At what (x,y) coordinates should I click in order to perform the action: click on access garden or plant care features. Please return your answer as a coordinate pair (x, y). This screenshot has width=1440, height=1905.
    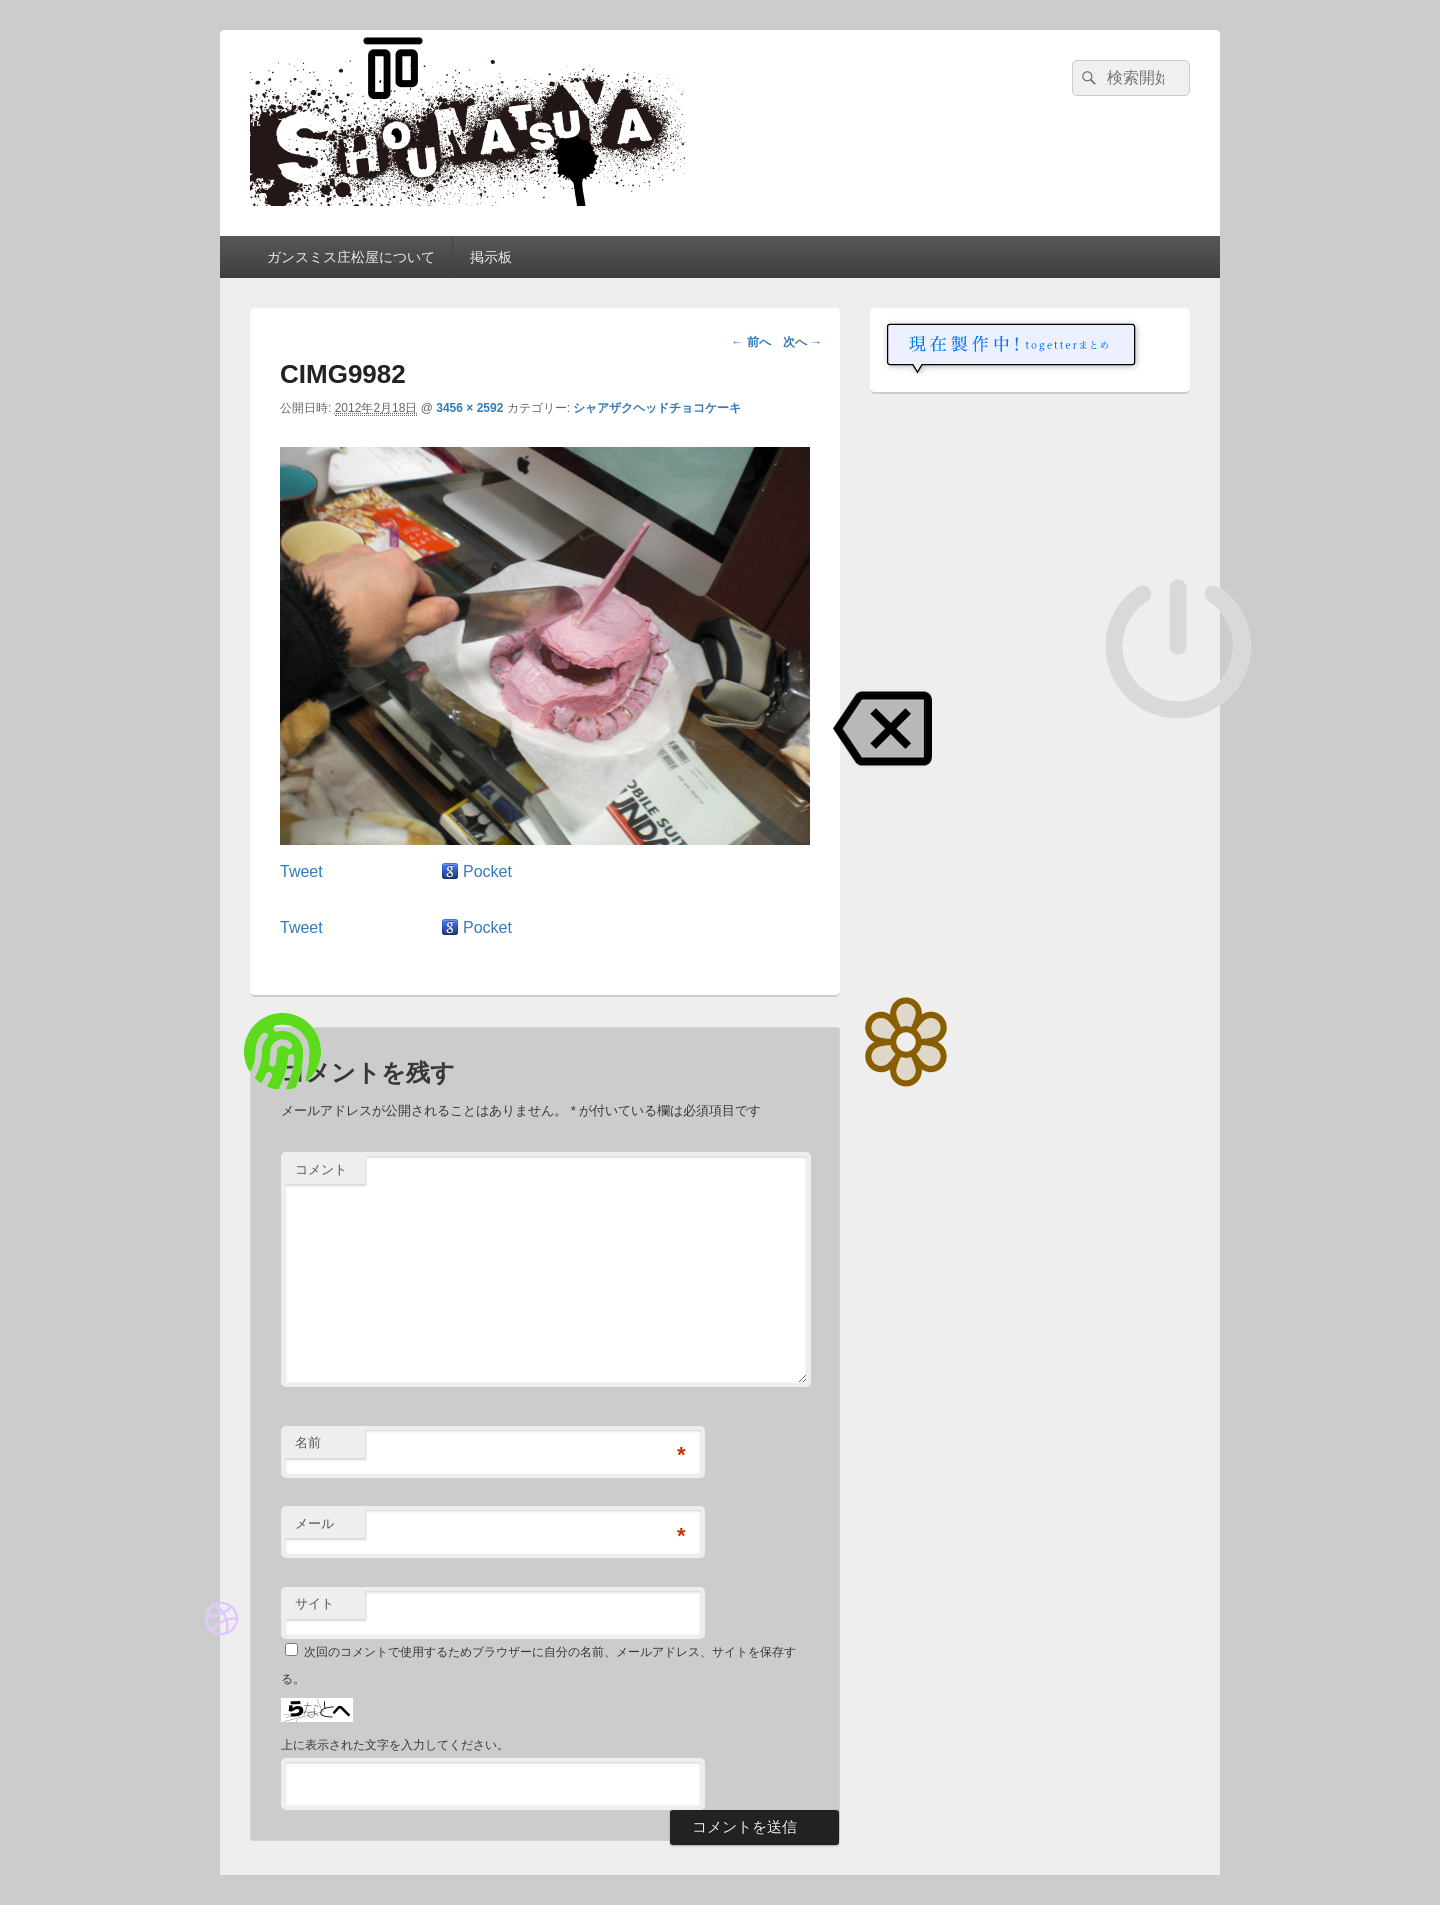
    Looking at the image, I should click on (906, 1042).